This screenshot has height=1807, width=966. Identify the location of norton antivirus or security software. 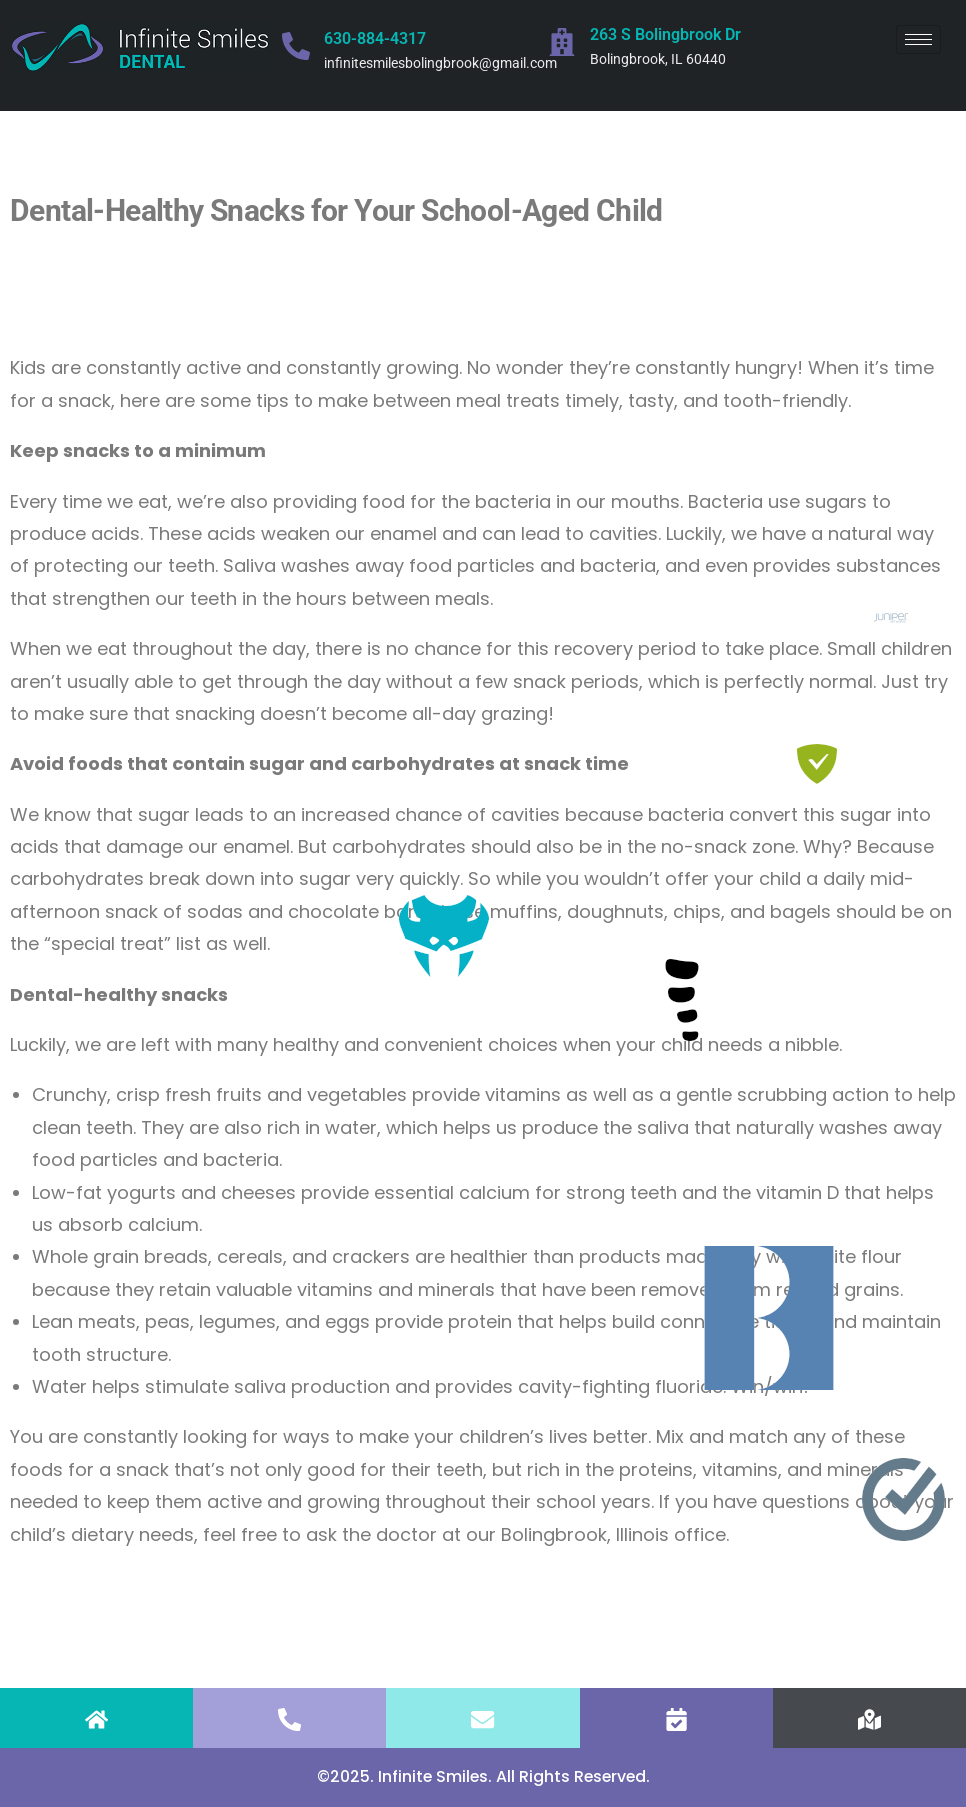
(903, 1499).